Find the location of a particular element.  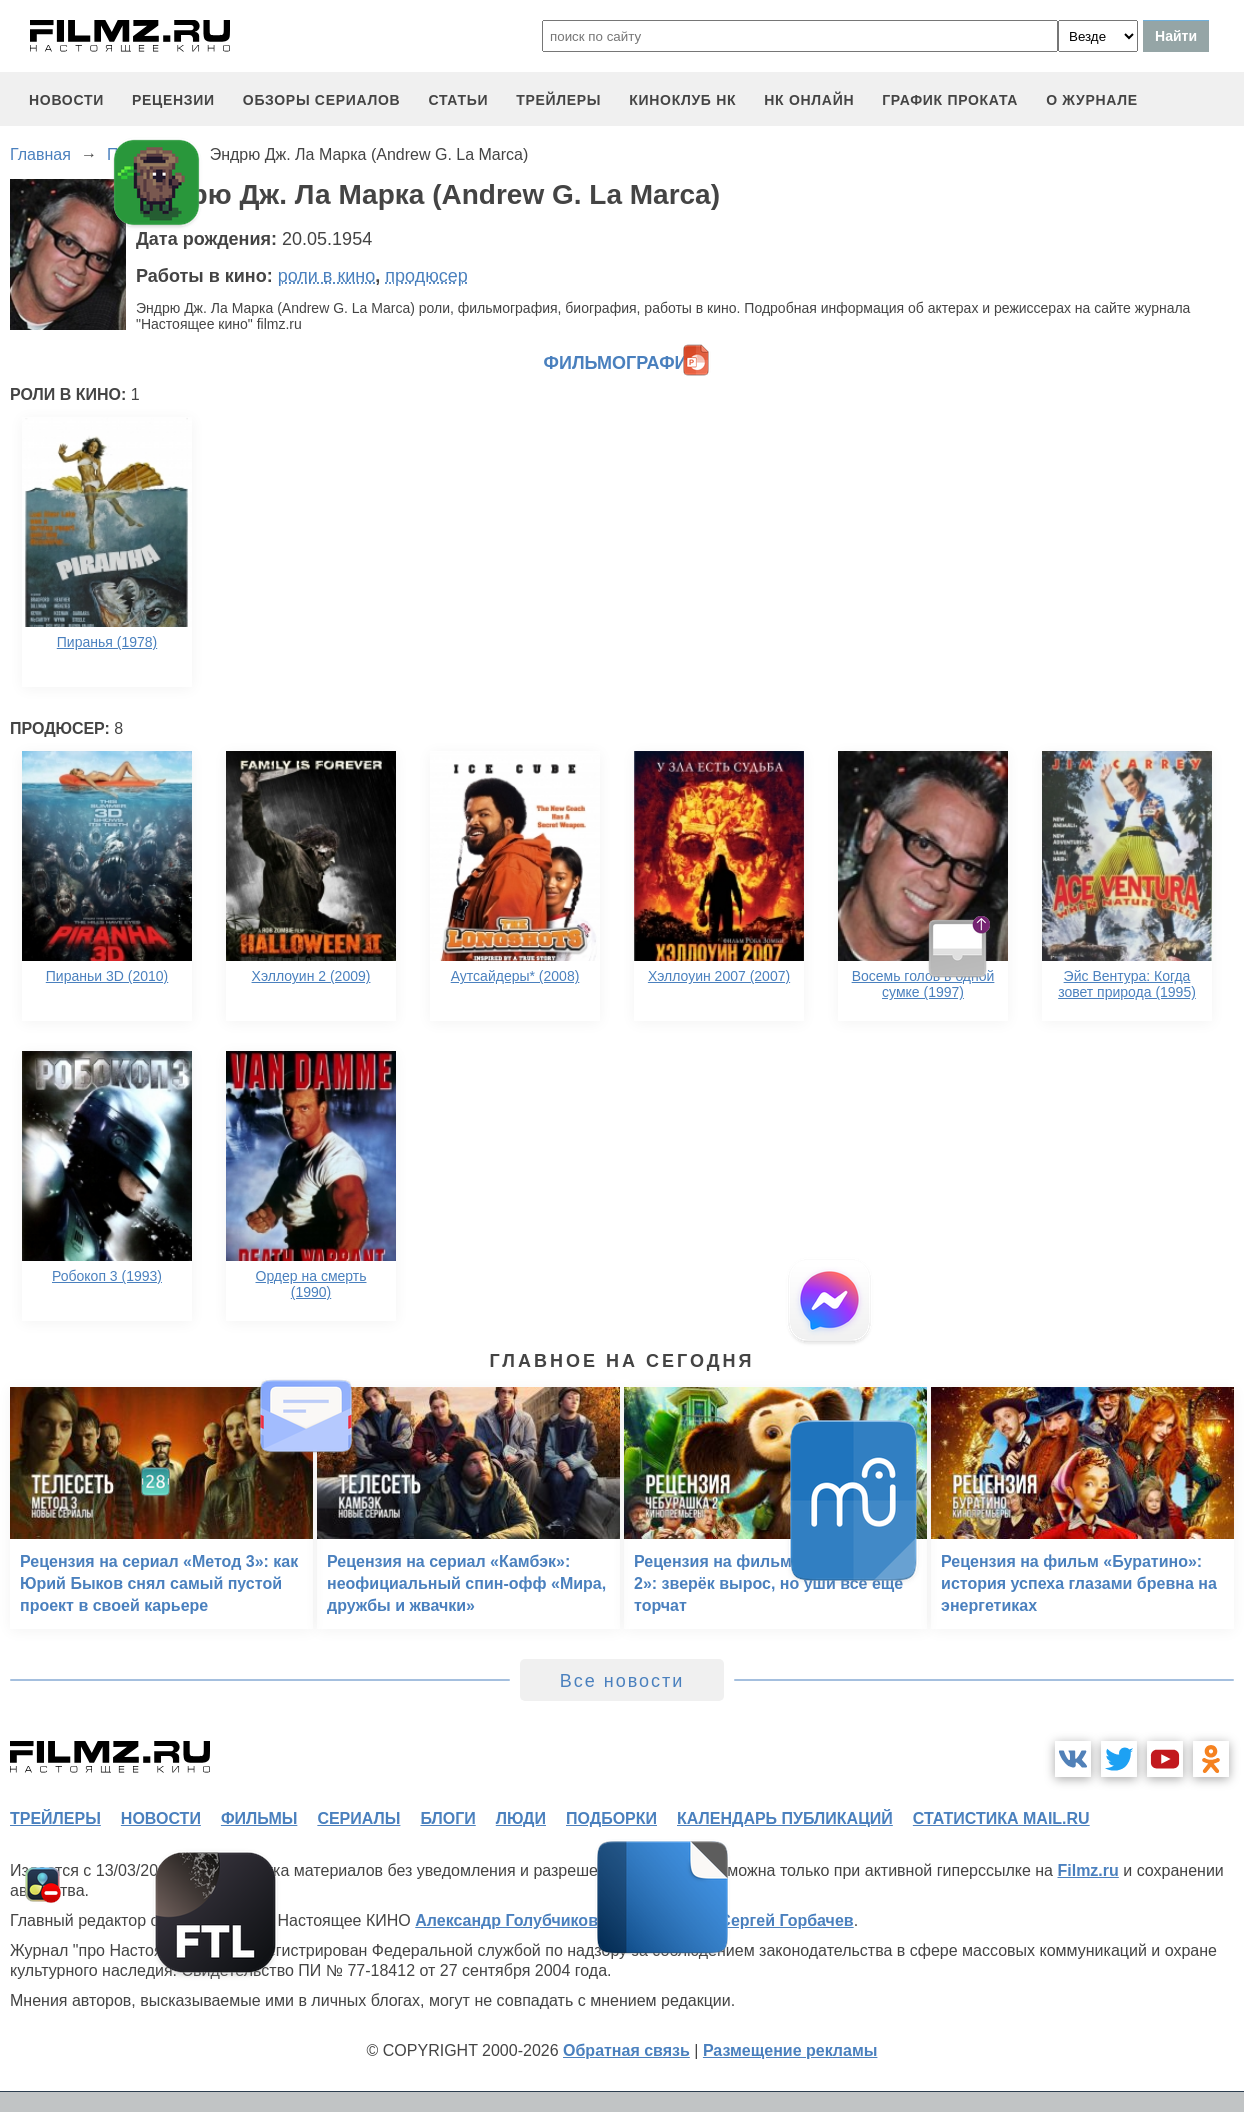

open the mail app is located at coordinates (306, 1416).